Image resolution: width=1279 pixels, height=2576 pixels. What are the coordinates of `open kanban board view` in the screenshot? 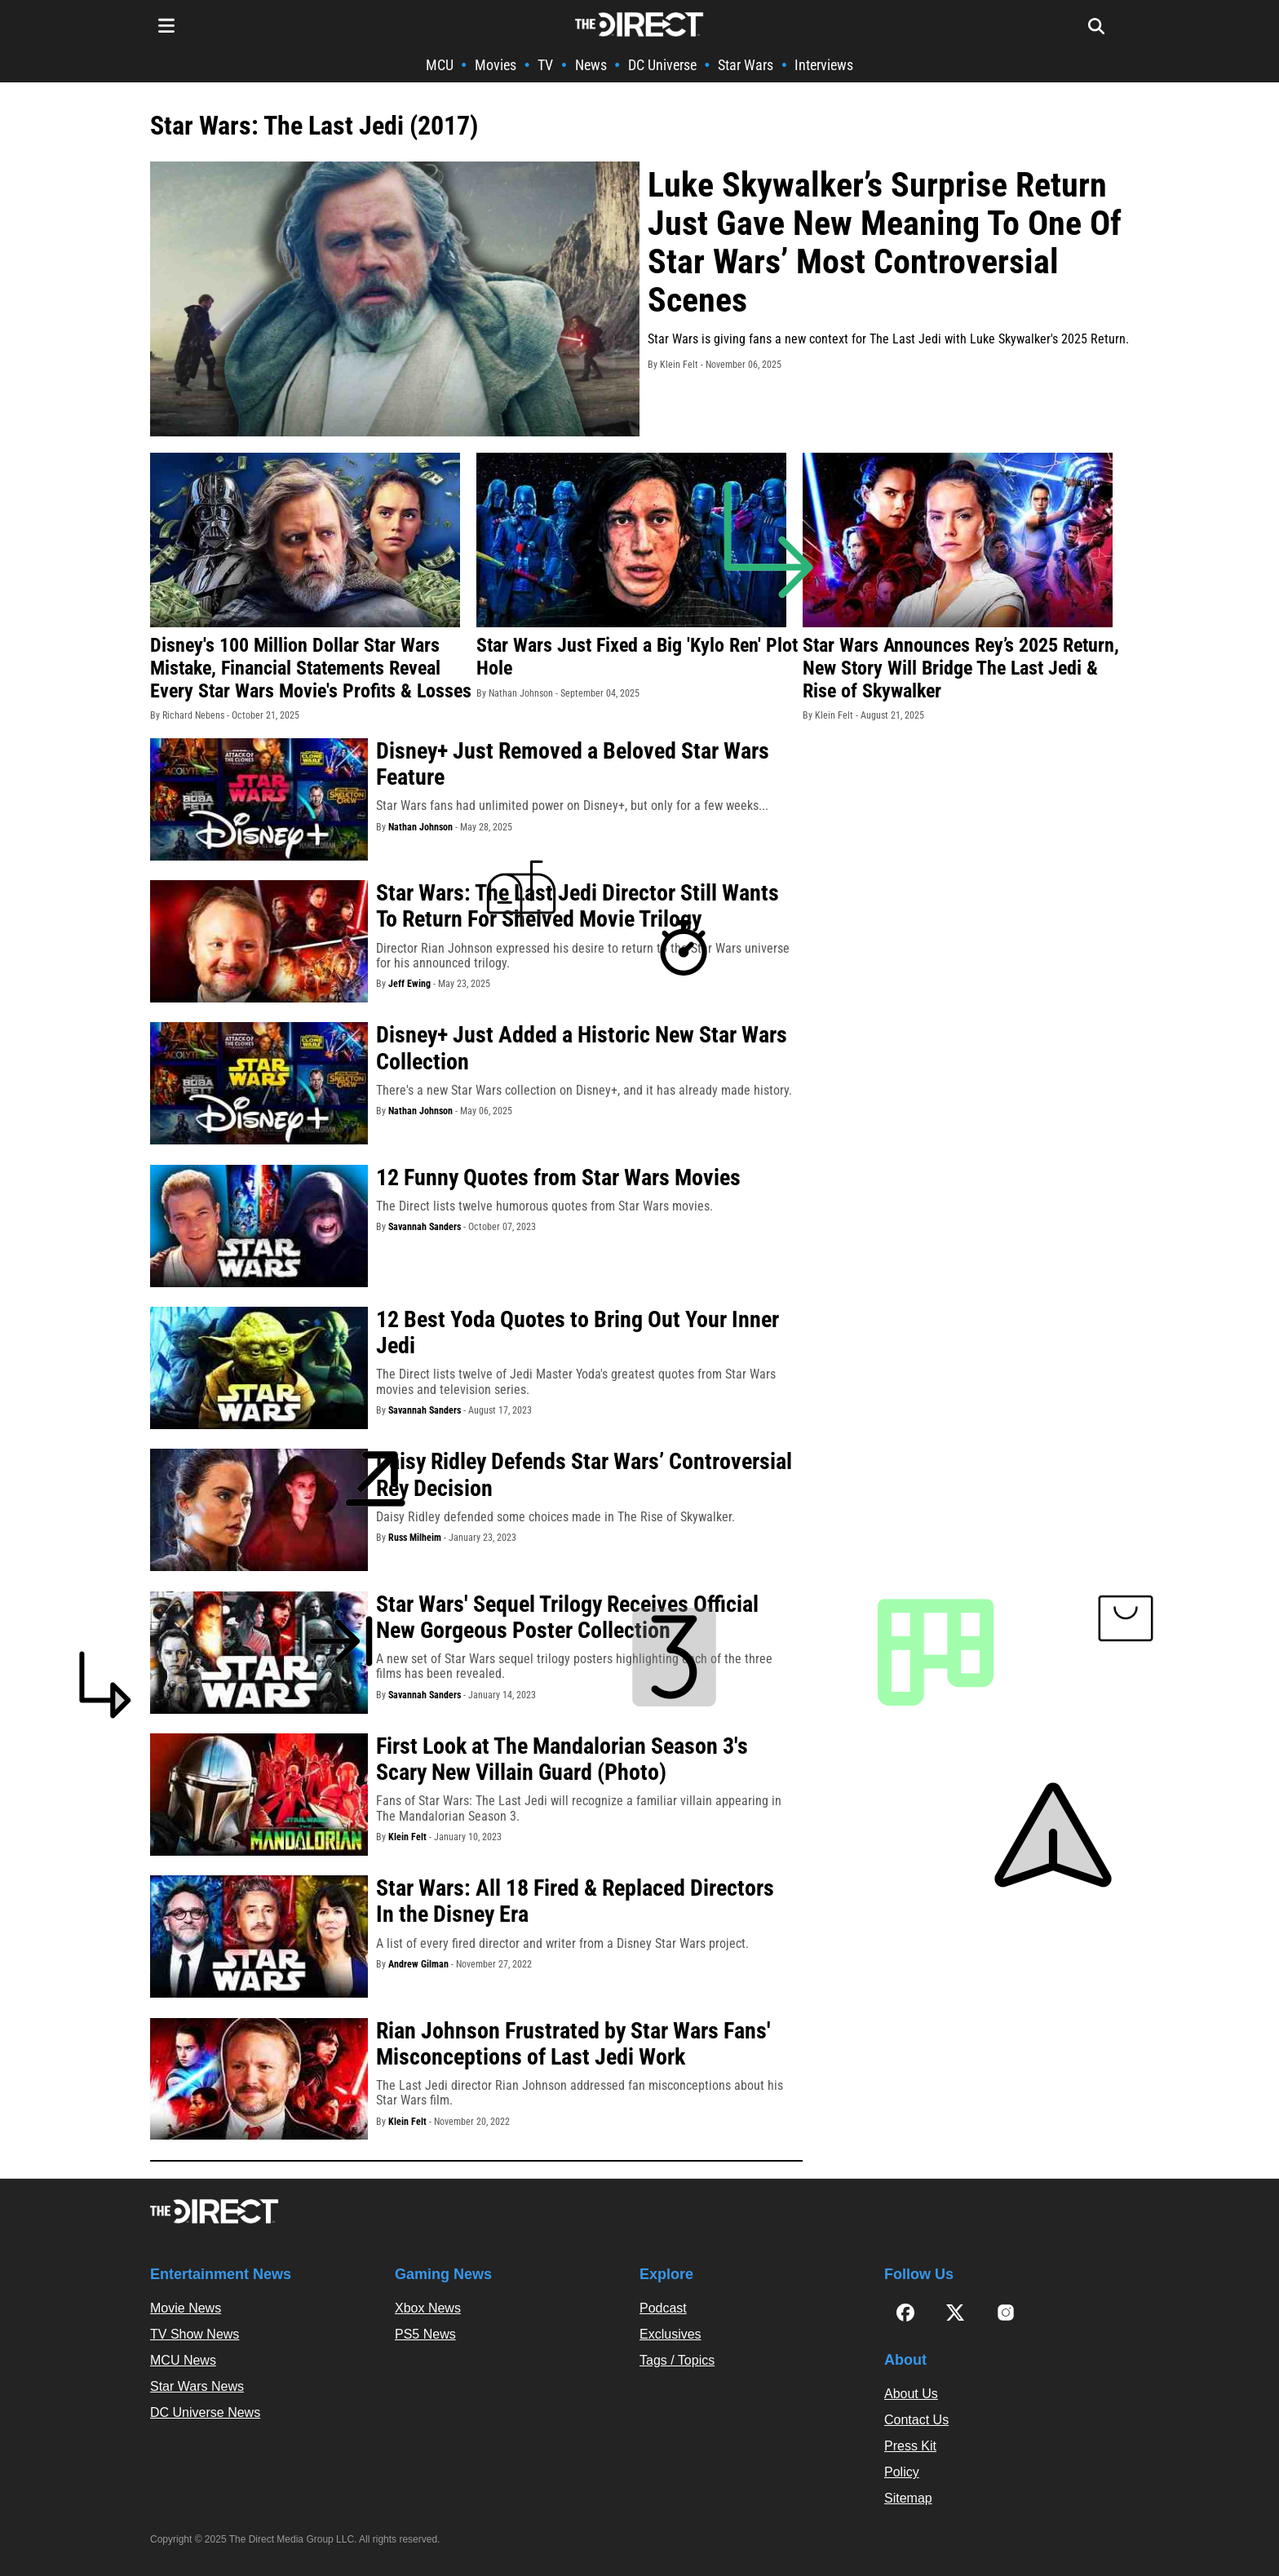 It's located at (936, 1648).